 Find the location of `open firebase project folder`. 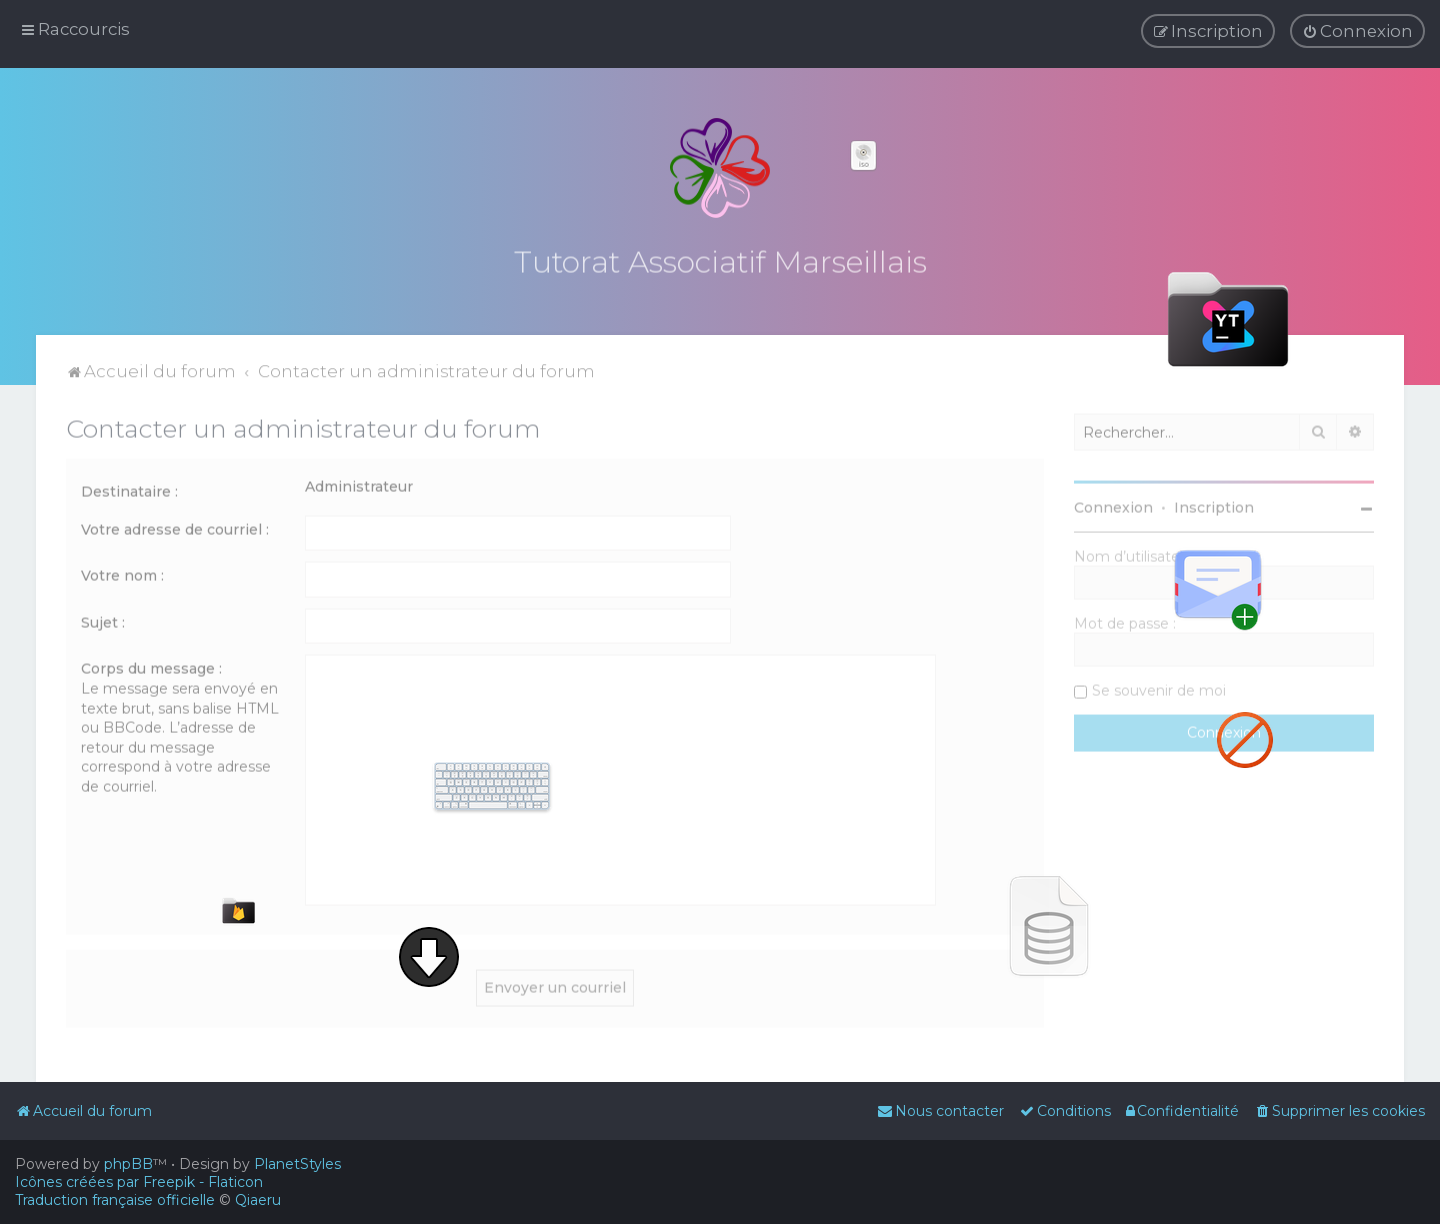

open firebase project folder is located at coordinates (238, 911).